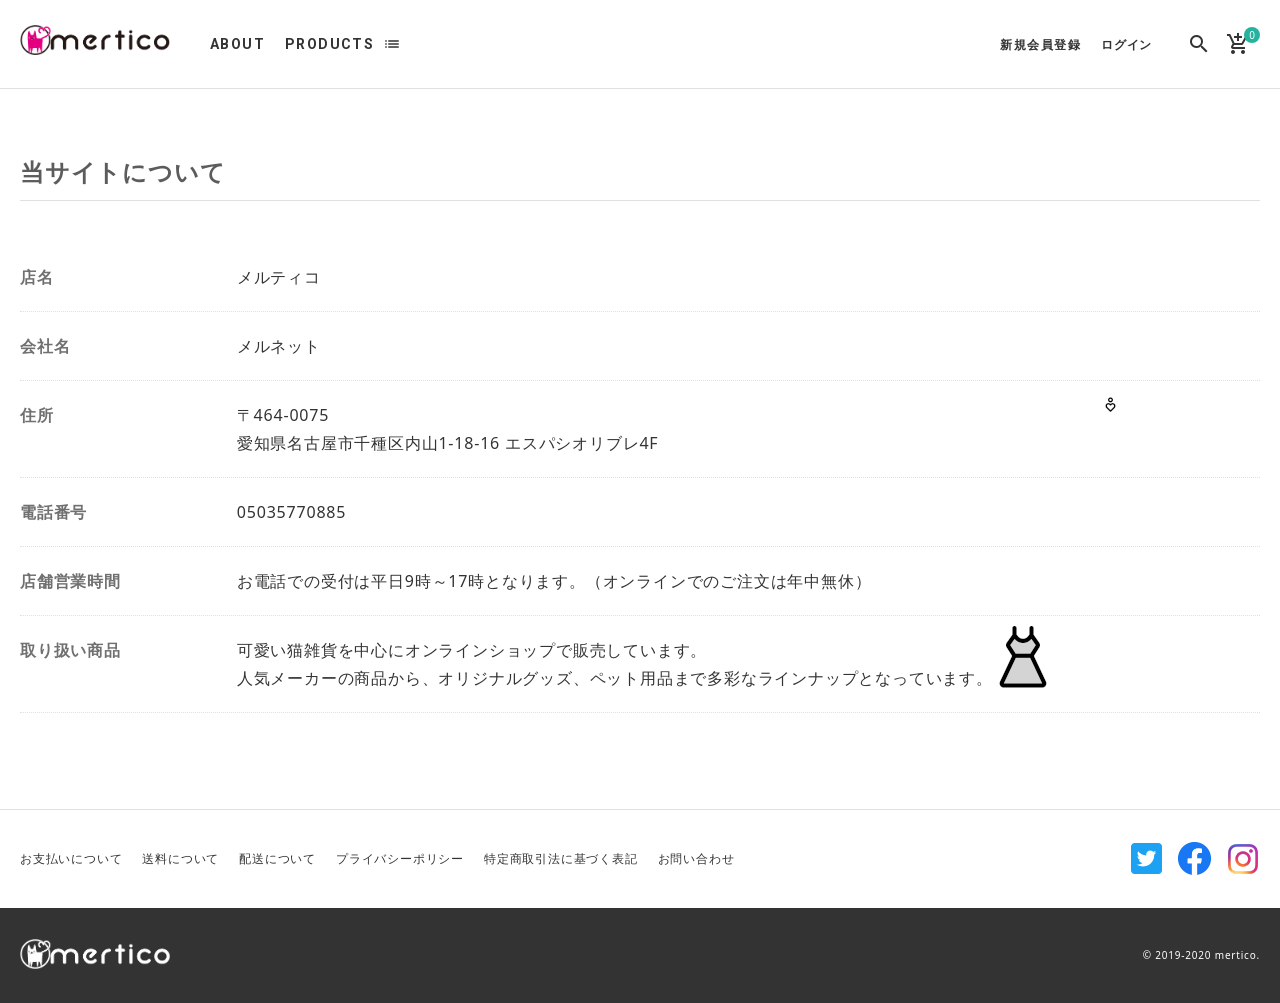 The height and width of the screenshot is (1003, 1280). What do you see at coordinates (1023, 660) in the screenshot?
I see `browse women's clothing or dresses` at bounding box center [1023, 660].